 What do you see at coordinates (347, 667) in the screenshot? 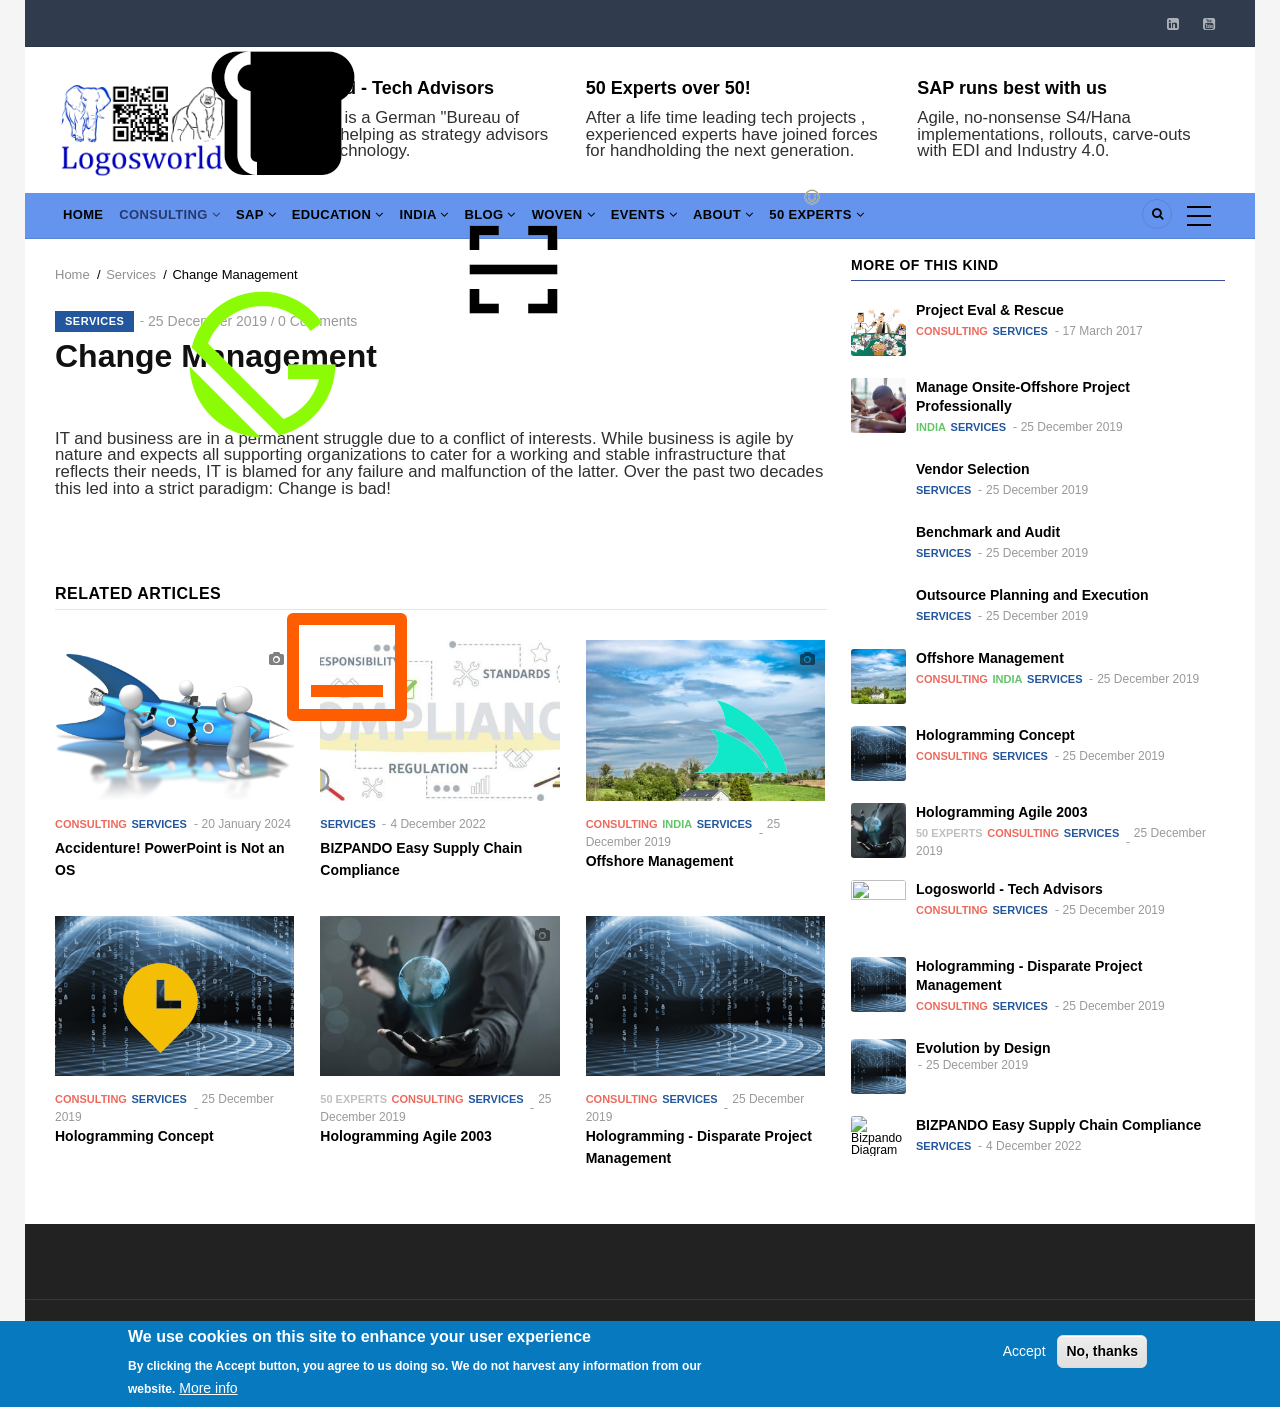
I see `switch to bottom panel layout` at bounding box center [347, 667].